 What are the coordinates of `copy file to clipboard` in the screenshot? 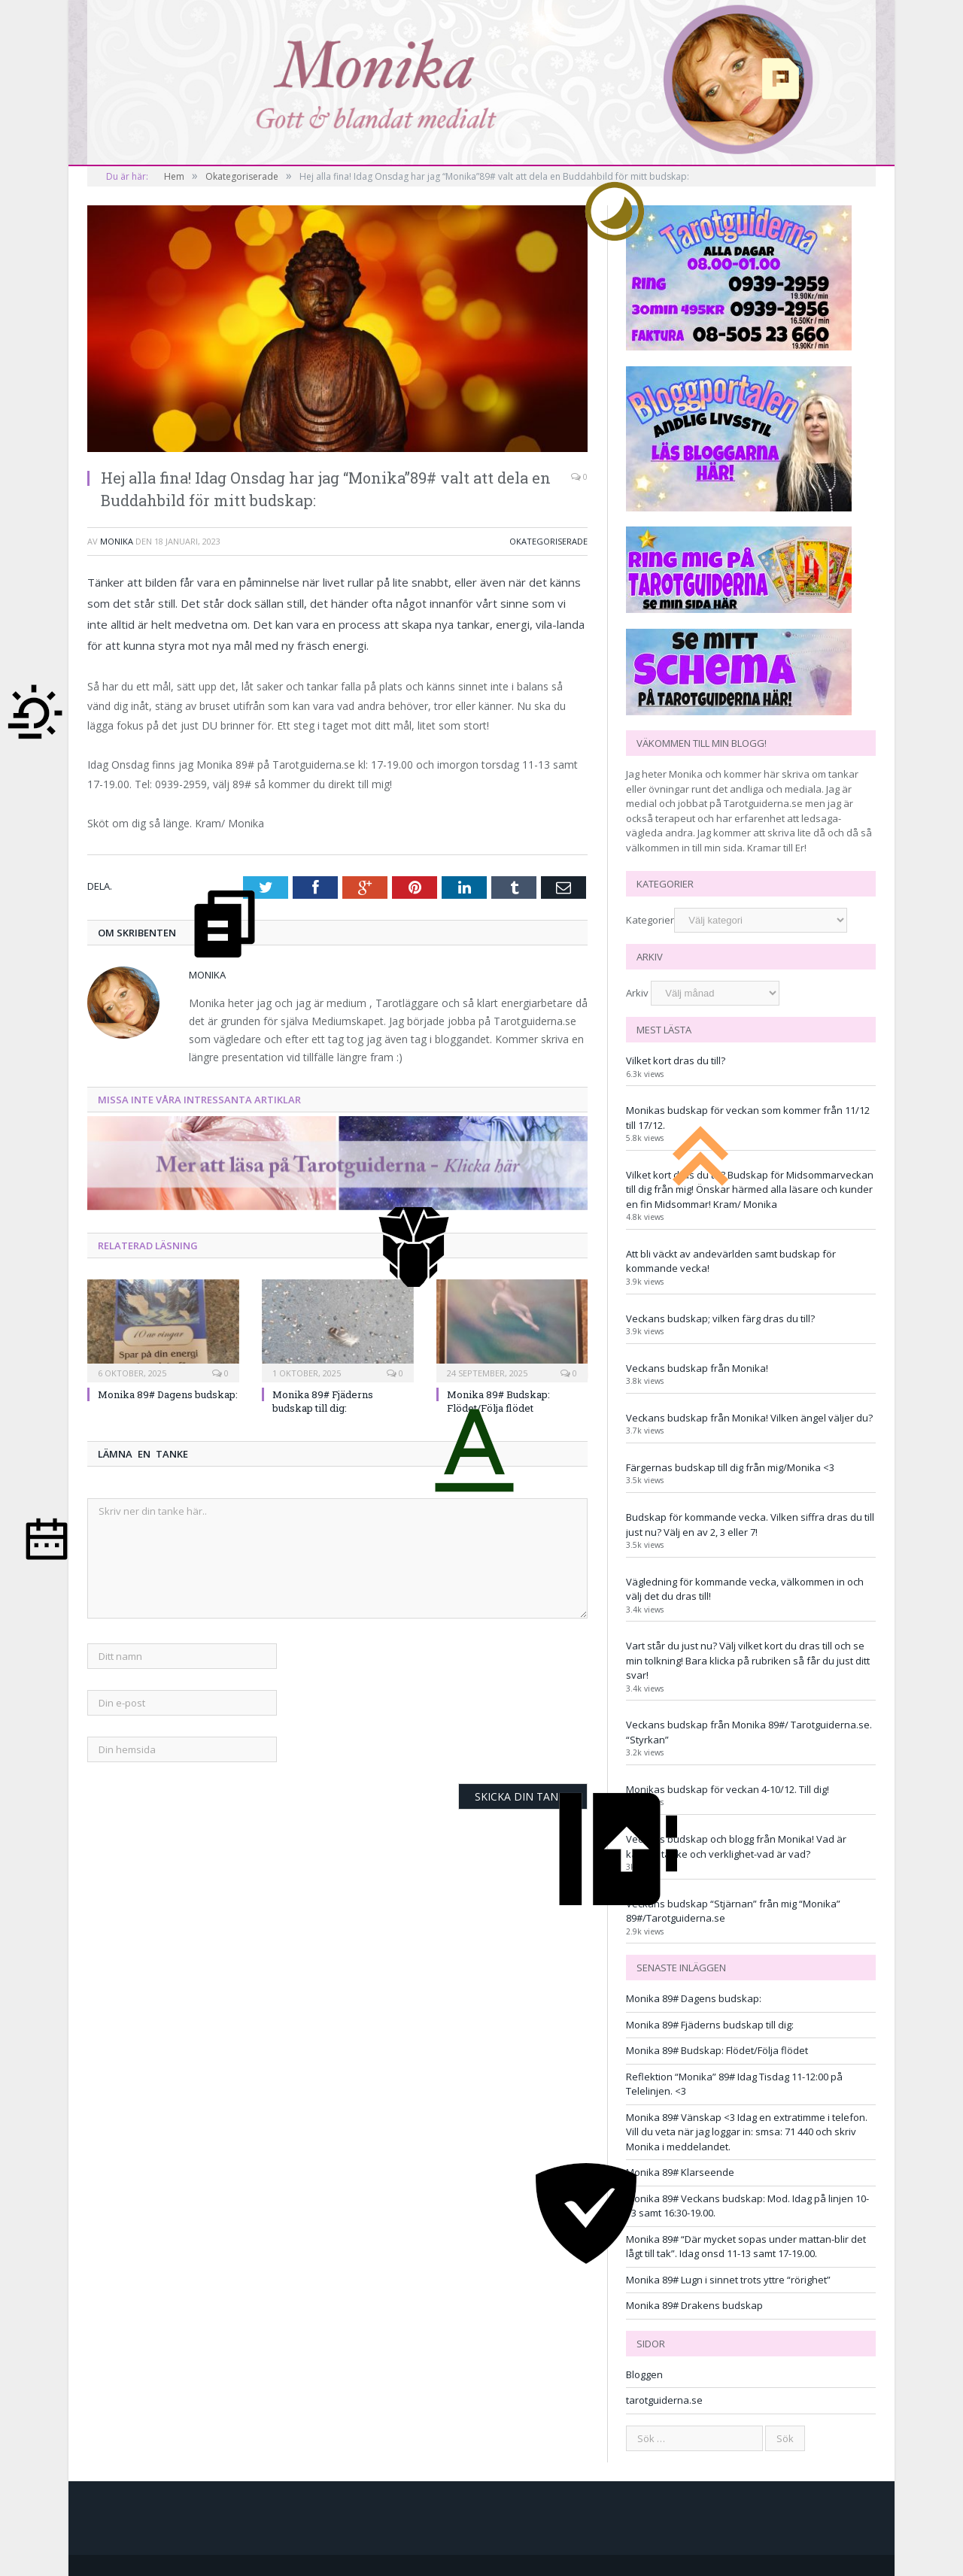 It's located at (224, 924).